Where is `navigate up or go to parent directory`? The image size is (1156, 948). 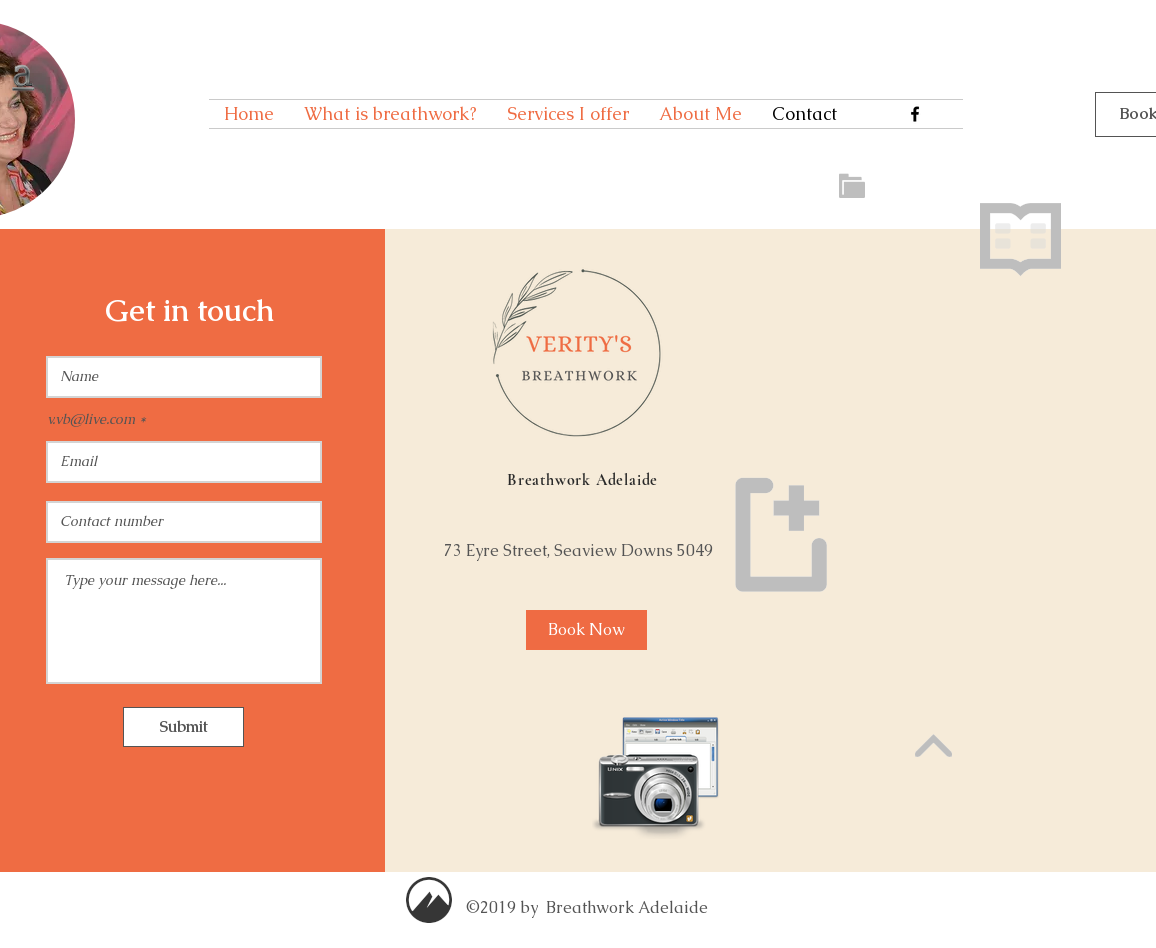
navigate up or go to parent directory is located at coordinates (933, 744).